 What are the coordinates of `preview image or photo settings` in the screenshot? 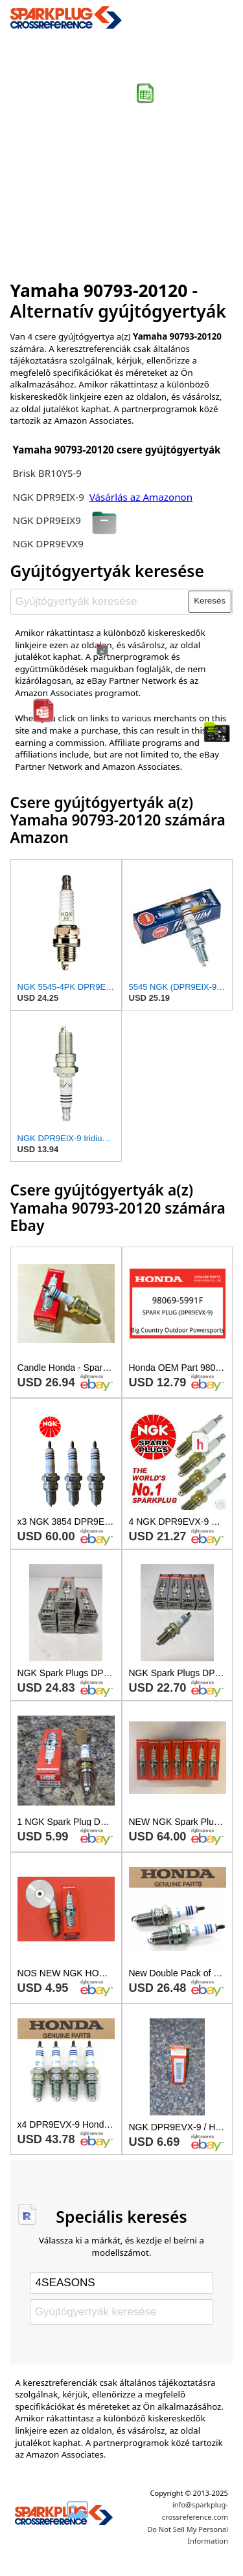 It's located at (77, 2510).